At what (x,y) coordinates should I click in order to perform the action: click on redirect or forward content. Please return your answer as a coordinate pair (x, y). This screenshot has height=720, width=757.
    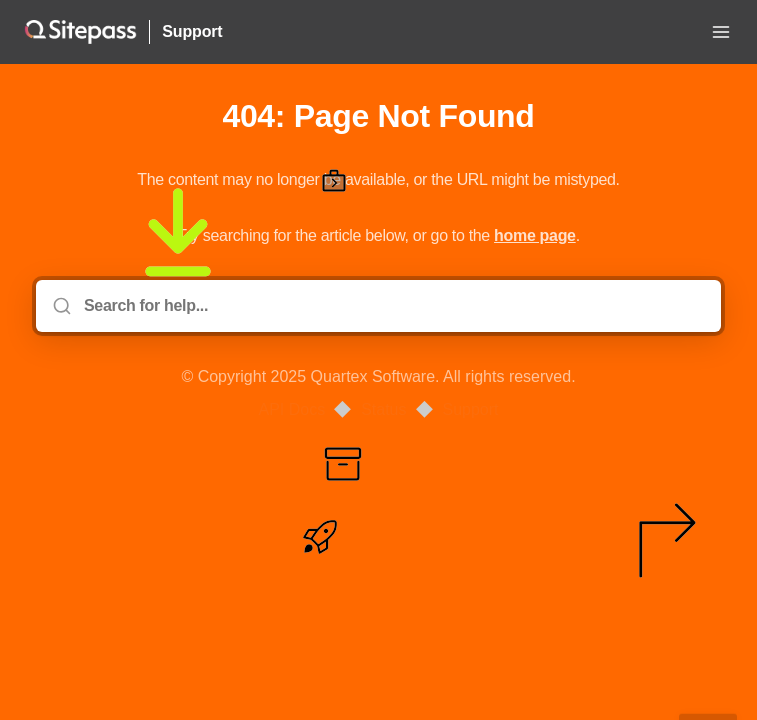
    Looking at the image, I should click on (661, 540).